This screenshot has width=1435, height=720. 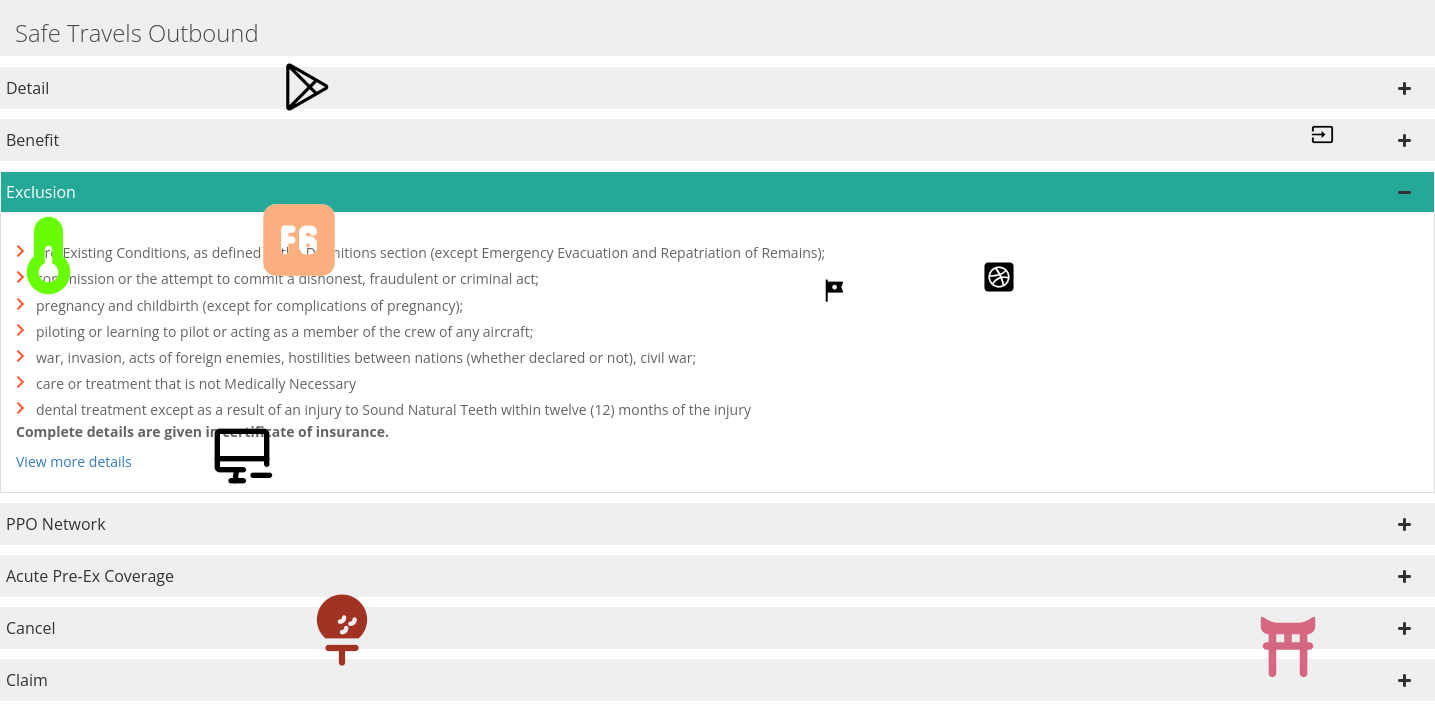 What do you see at coordinates (1288, 646) in the screenshot?
I see `indicates Japanese culture or travel content` at bounding box center [1288, 646].